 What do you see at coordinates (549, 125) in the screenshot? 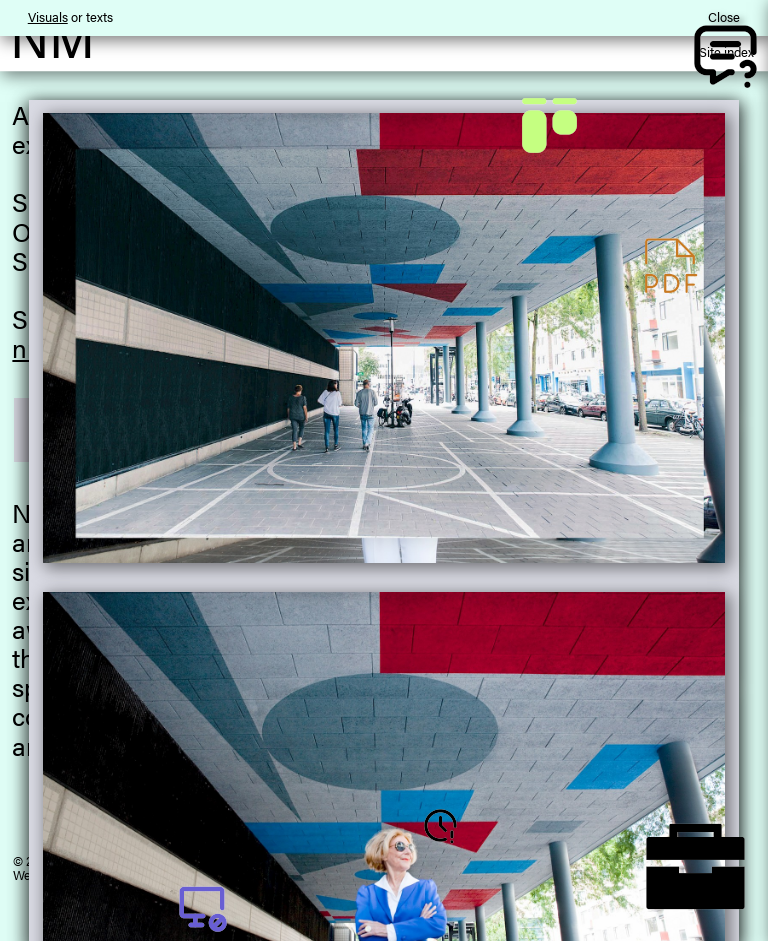
I see `switch to kanban board view` at bounding box center [549, 125].